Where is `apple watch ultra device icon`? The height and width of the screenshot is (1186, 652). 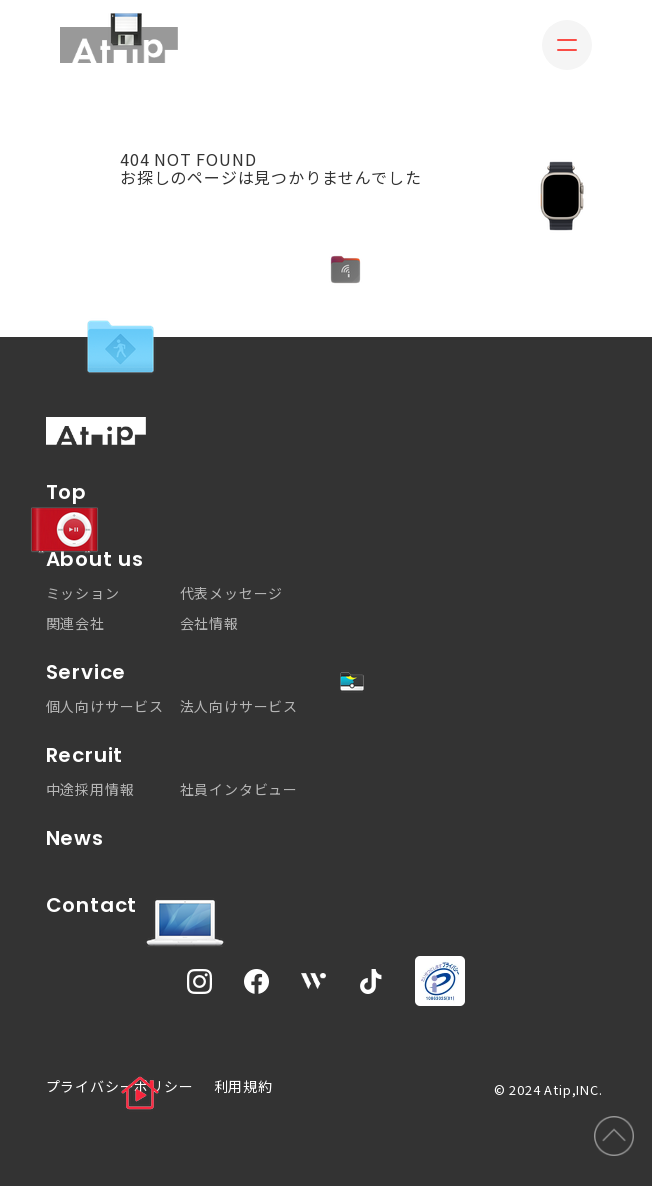
apple watch ultra device icon is located at coordinates (561, 196).